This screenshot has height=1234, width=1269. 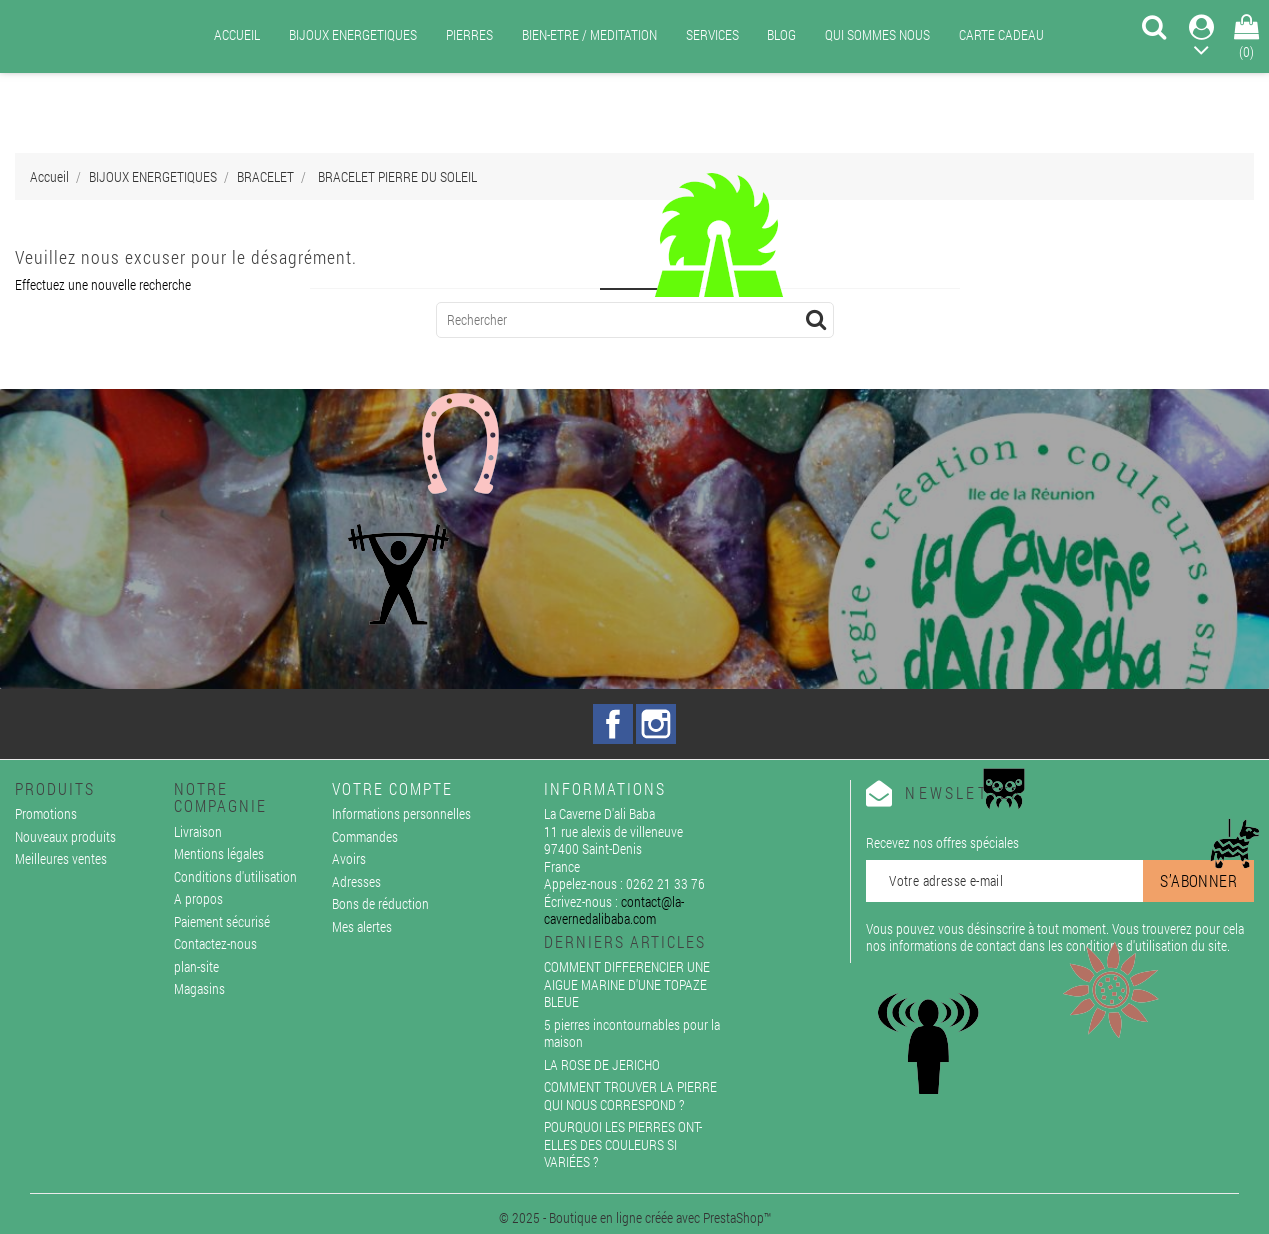 I want to click on access workout or exercise tracking, so click(x=398, y=574).